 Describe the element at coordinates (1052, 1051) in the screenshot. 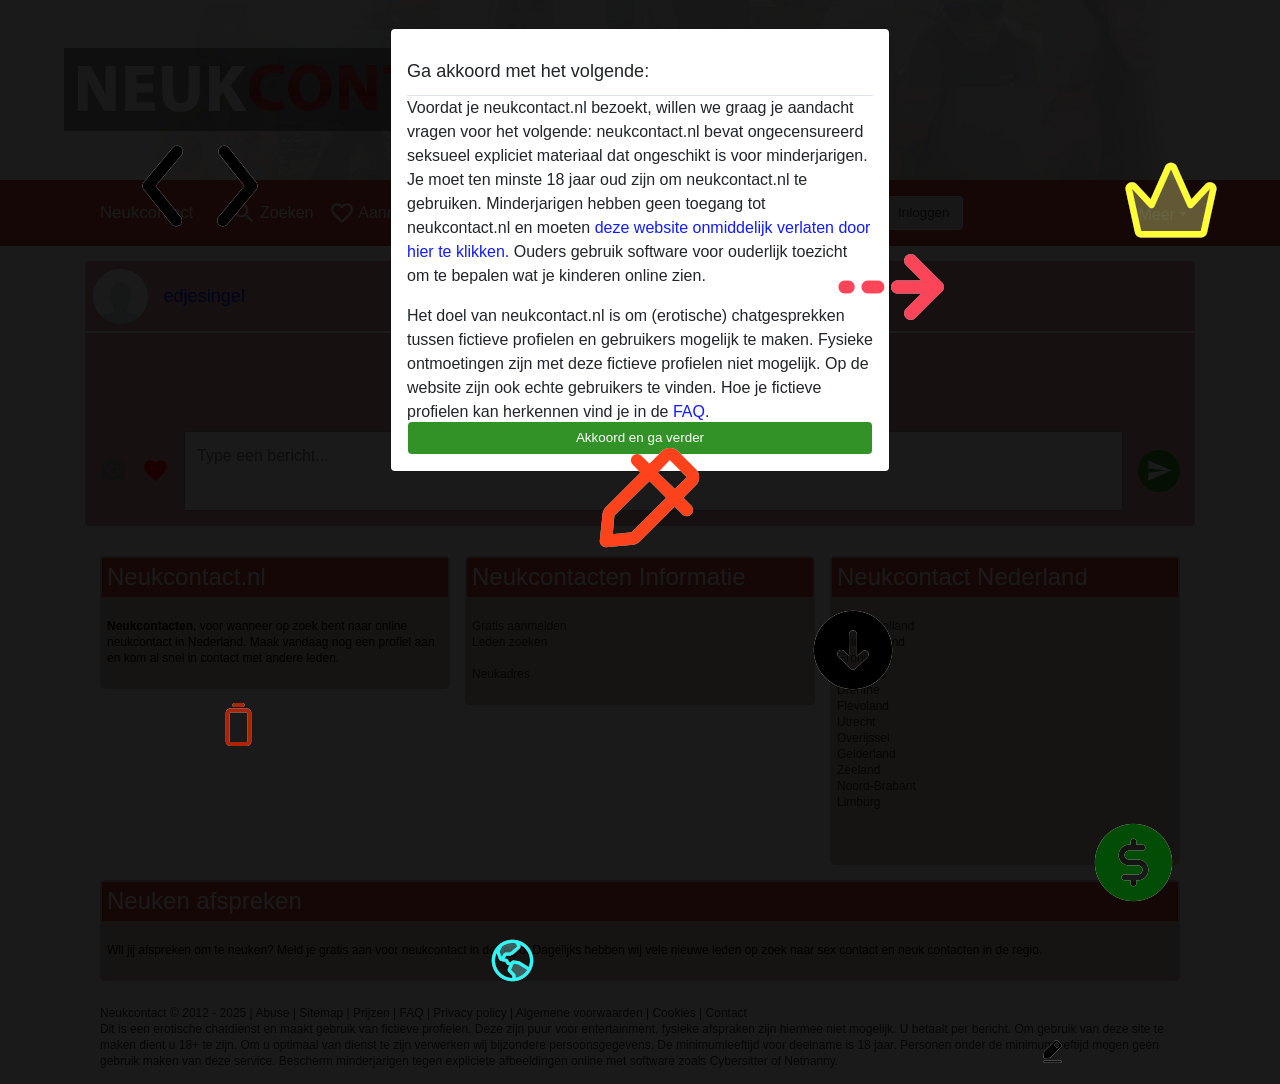

I see `edit content or text` at that location.